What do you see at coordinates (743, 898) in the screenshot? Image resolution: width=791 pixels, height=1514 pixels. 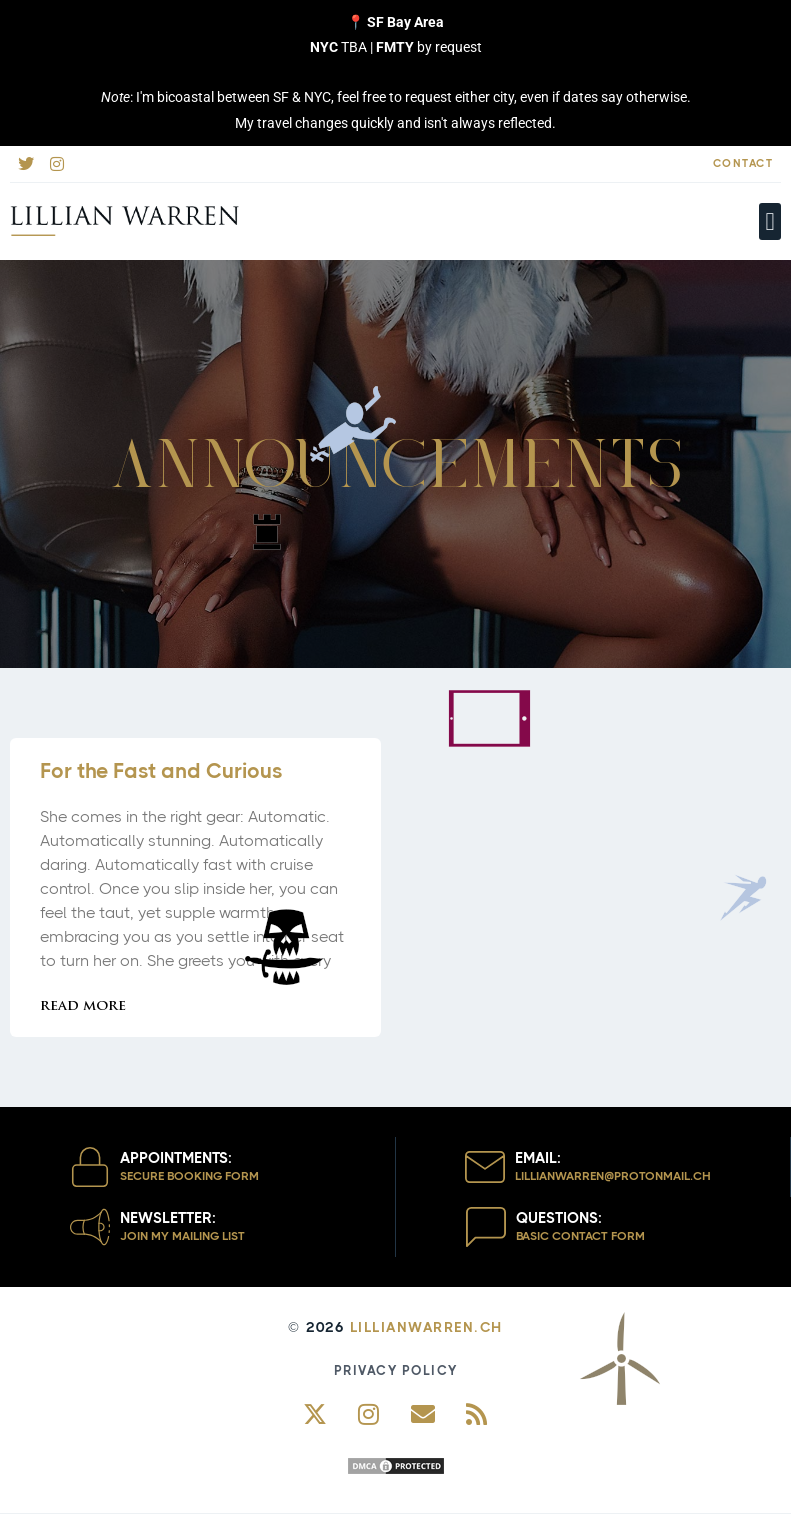 I see `activate sprint or run mode` at bounding box center [743, 898].